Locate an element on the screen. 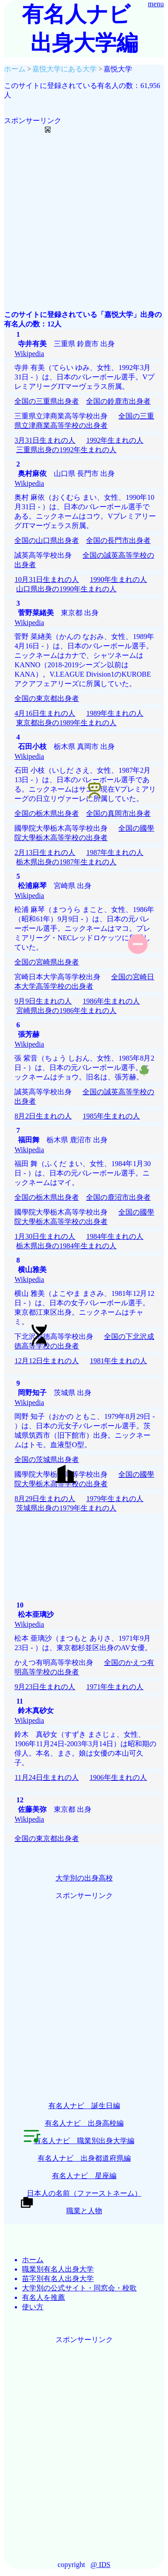 The width and height of the screenshot is (168, 2576). access nature or environmental settings is located at coordinates (144, 1070).